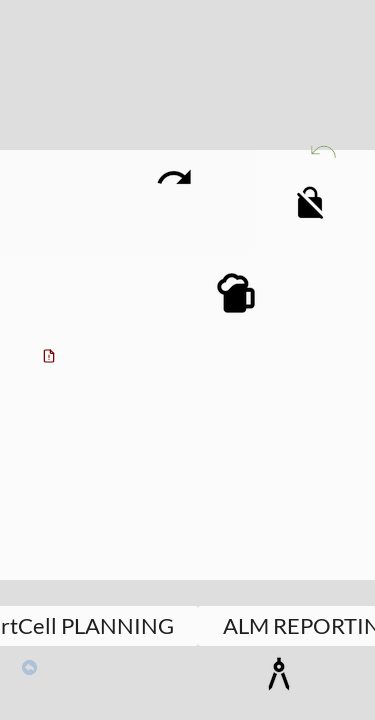 The image size is (375, 720). Describe the element at coordinates (29, 667) in the screenshot. I see `undo the last action` at that location.